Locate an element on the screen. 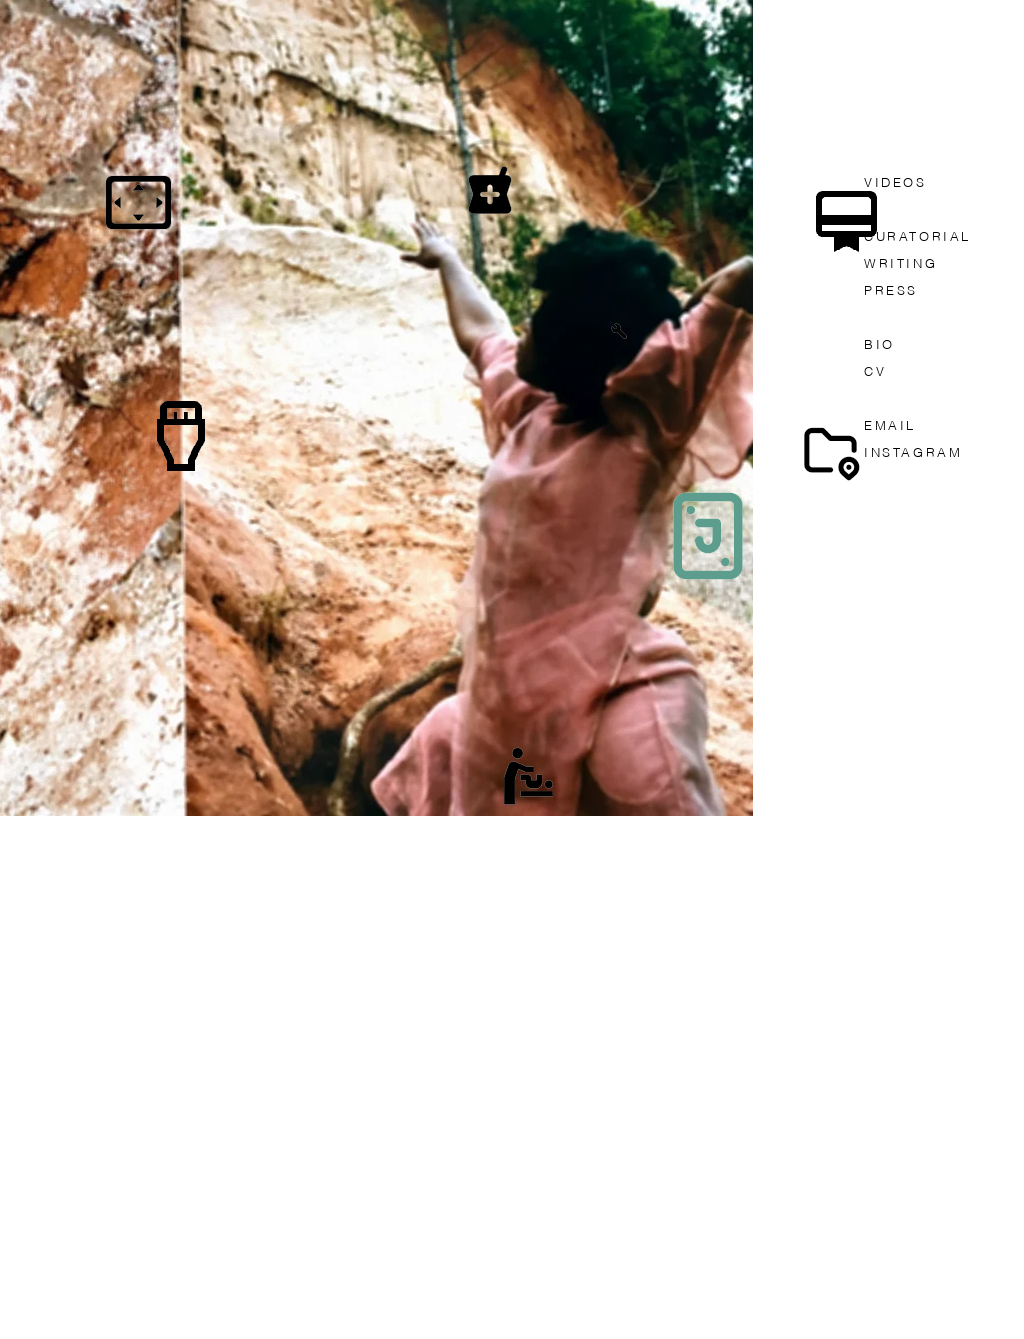 The width and height of the screenshot is (1024, 1339). find nearby pharmacies is located at coordinates (490, 192).